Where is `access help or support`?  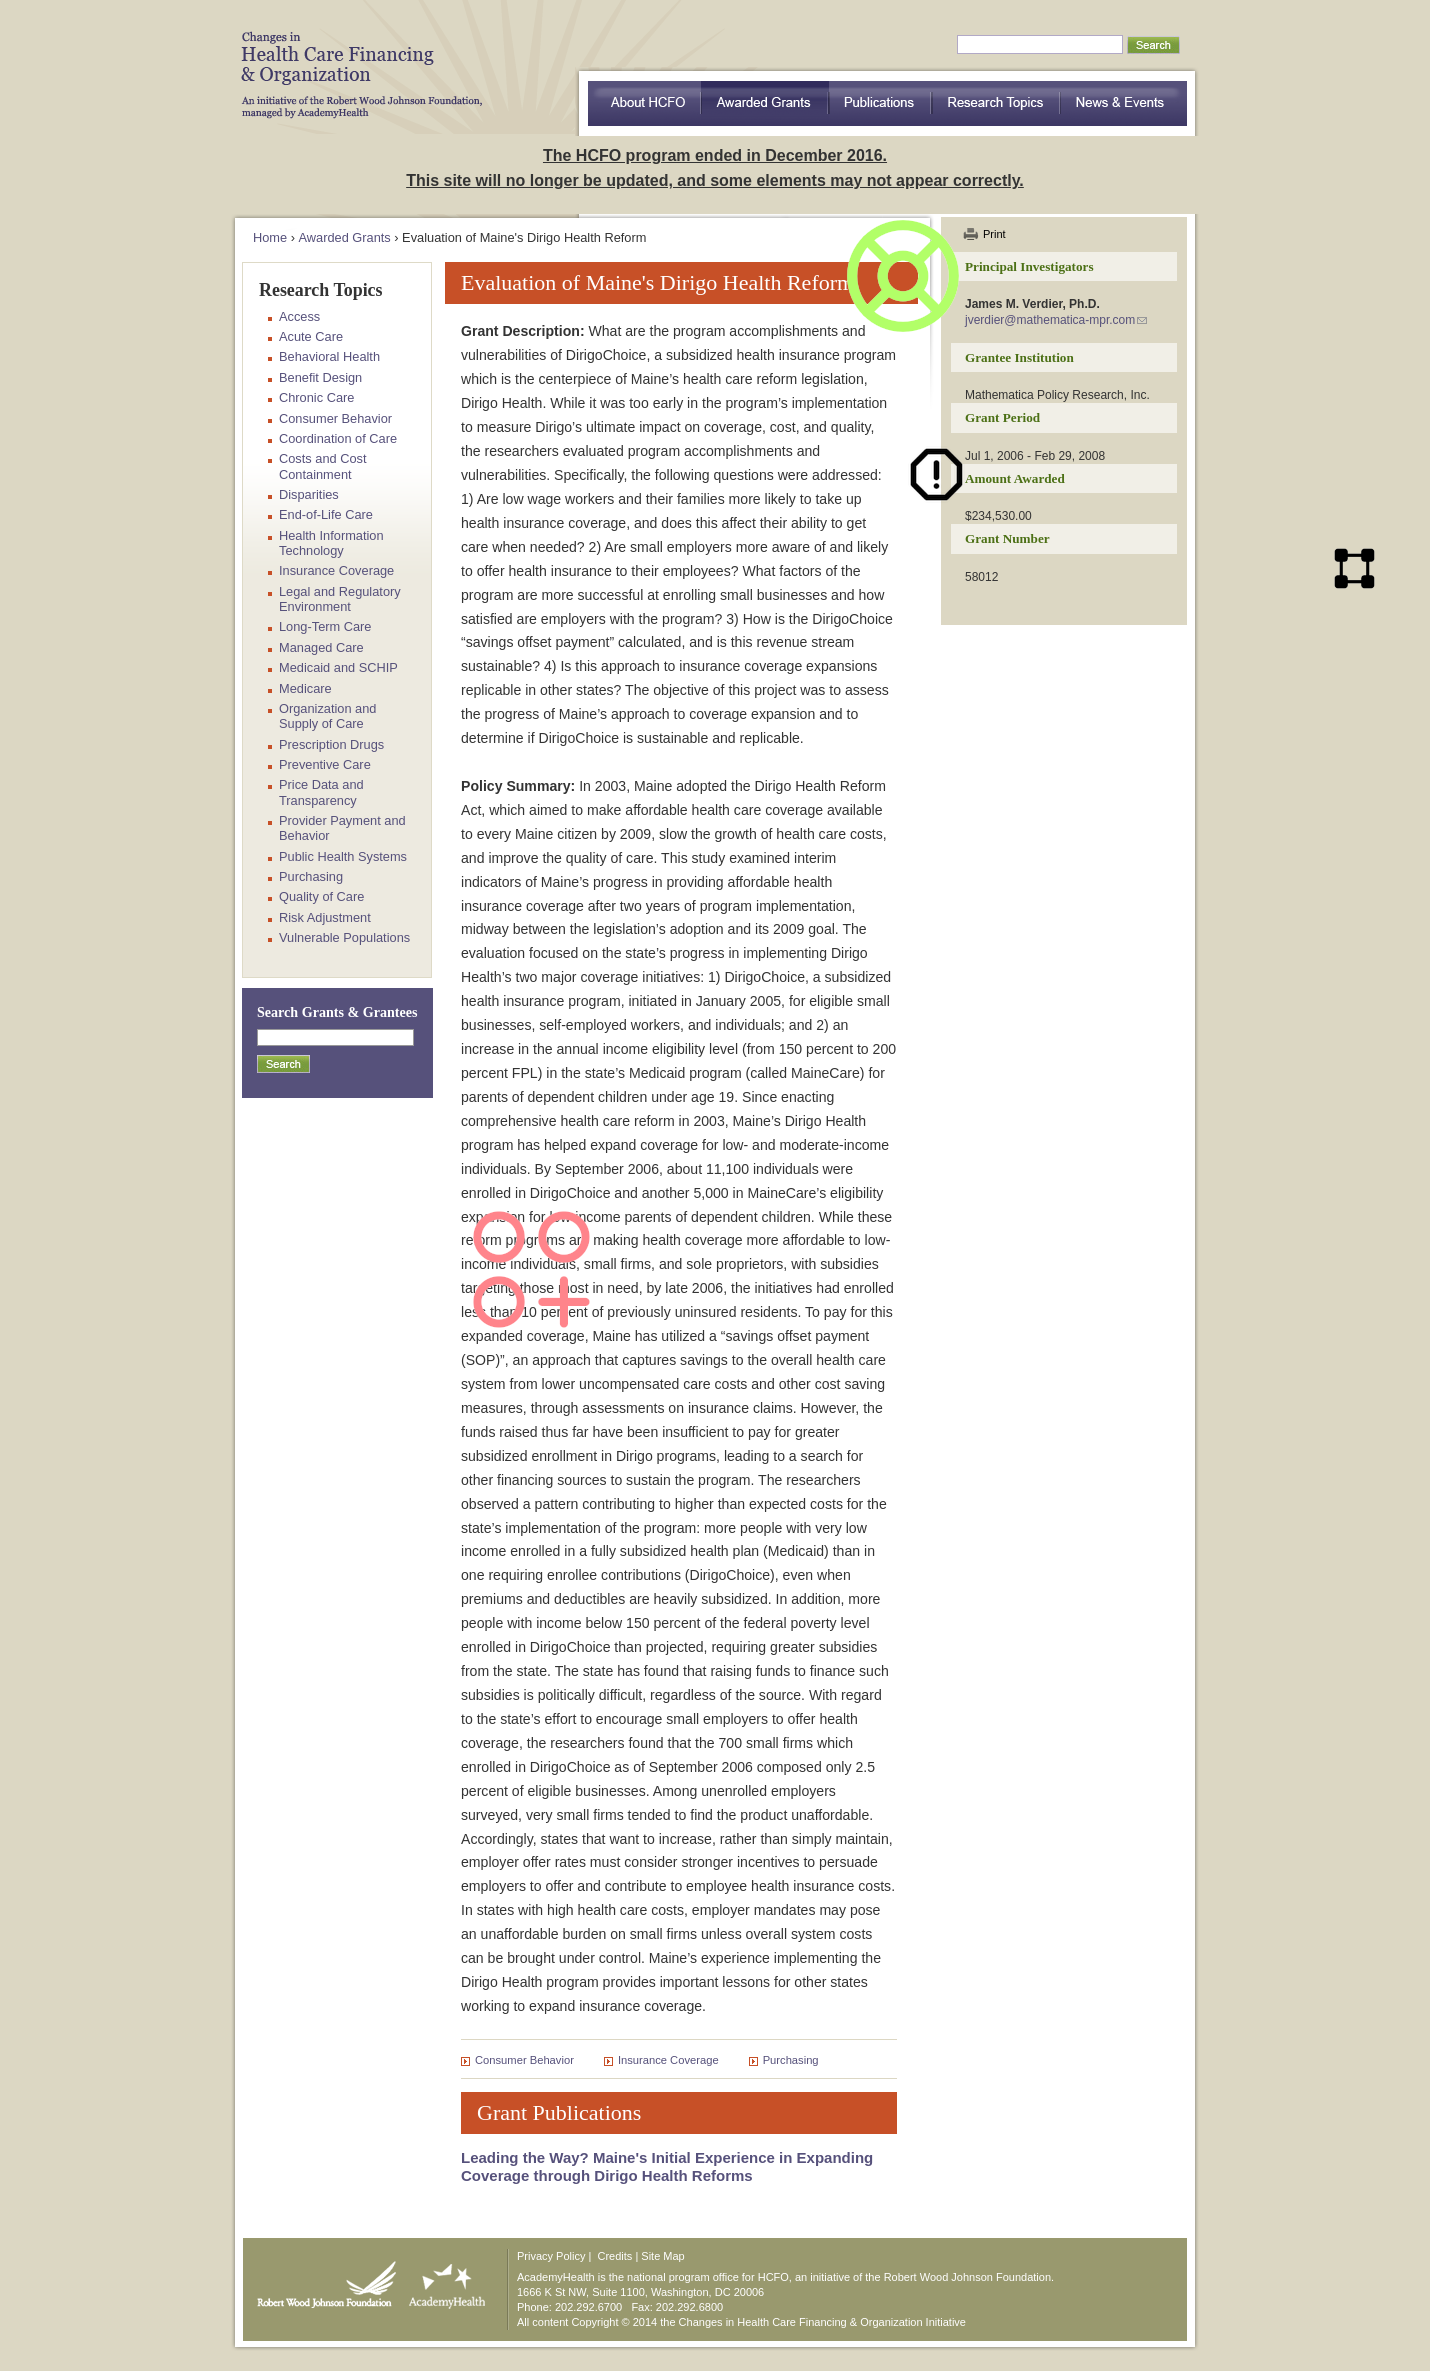 access help or support is located at coordinates (903, 276).